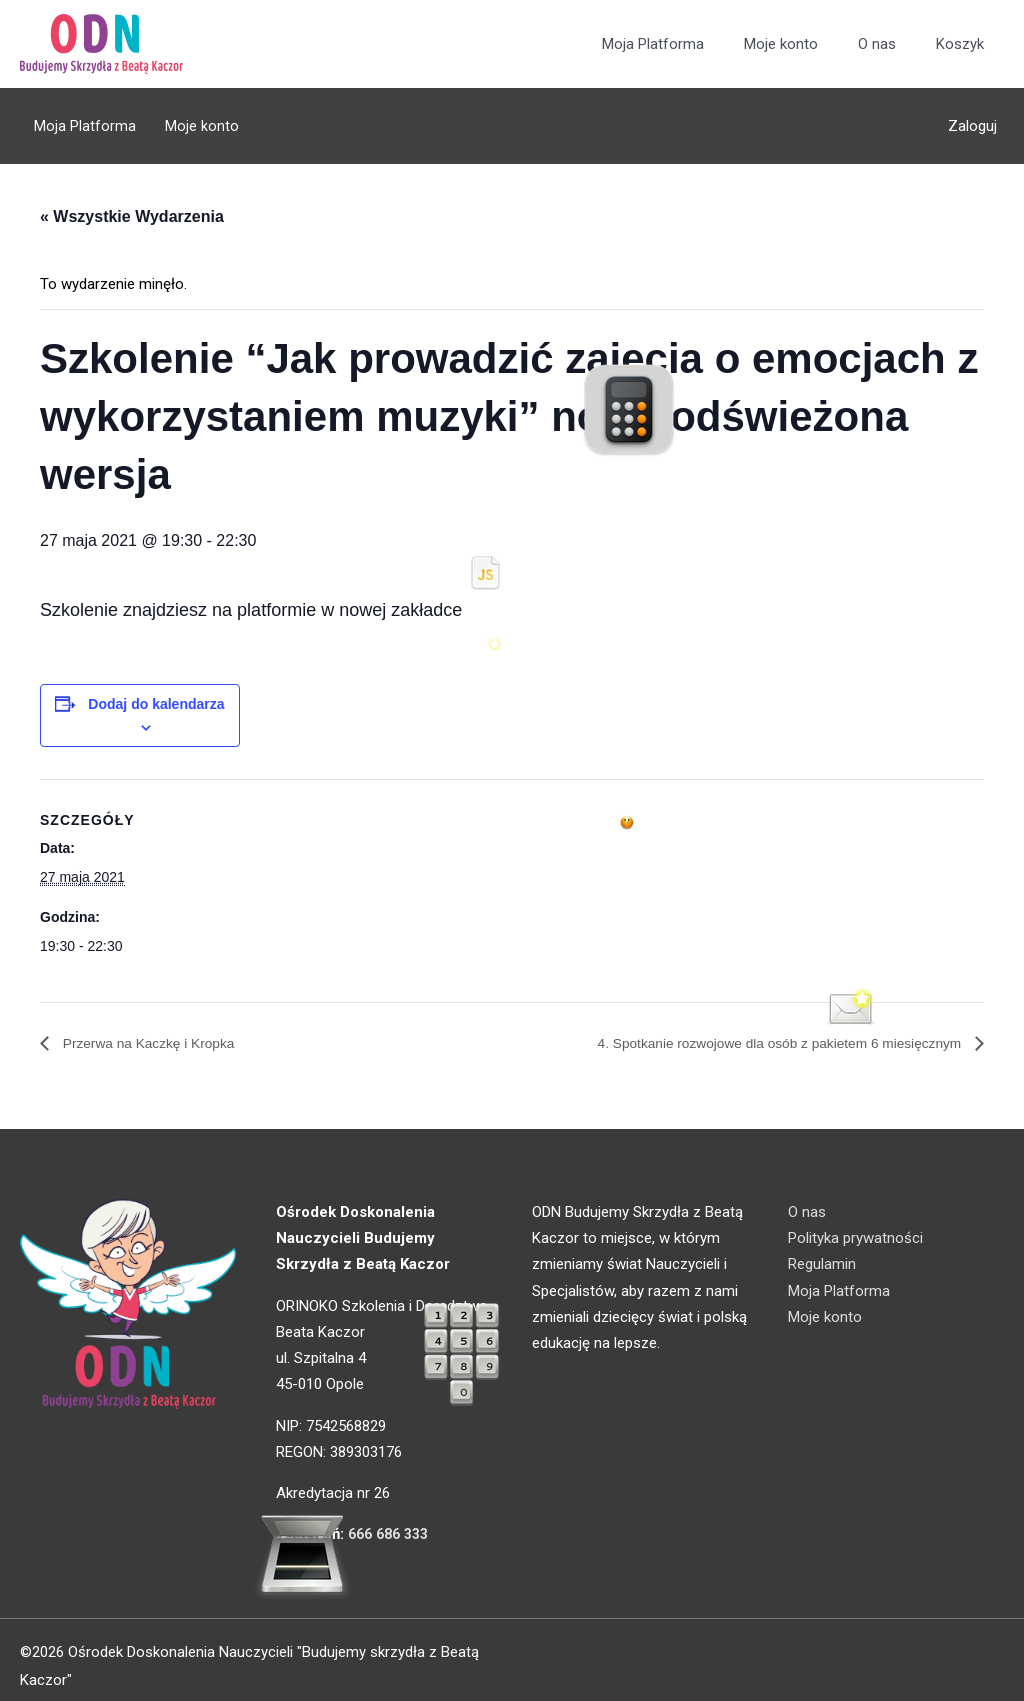 Image resolution: width=1024 pixels, height=1701 pixels. I want to click on open the calculator app, so click(629, 409).